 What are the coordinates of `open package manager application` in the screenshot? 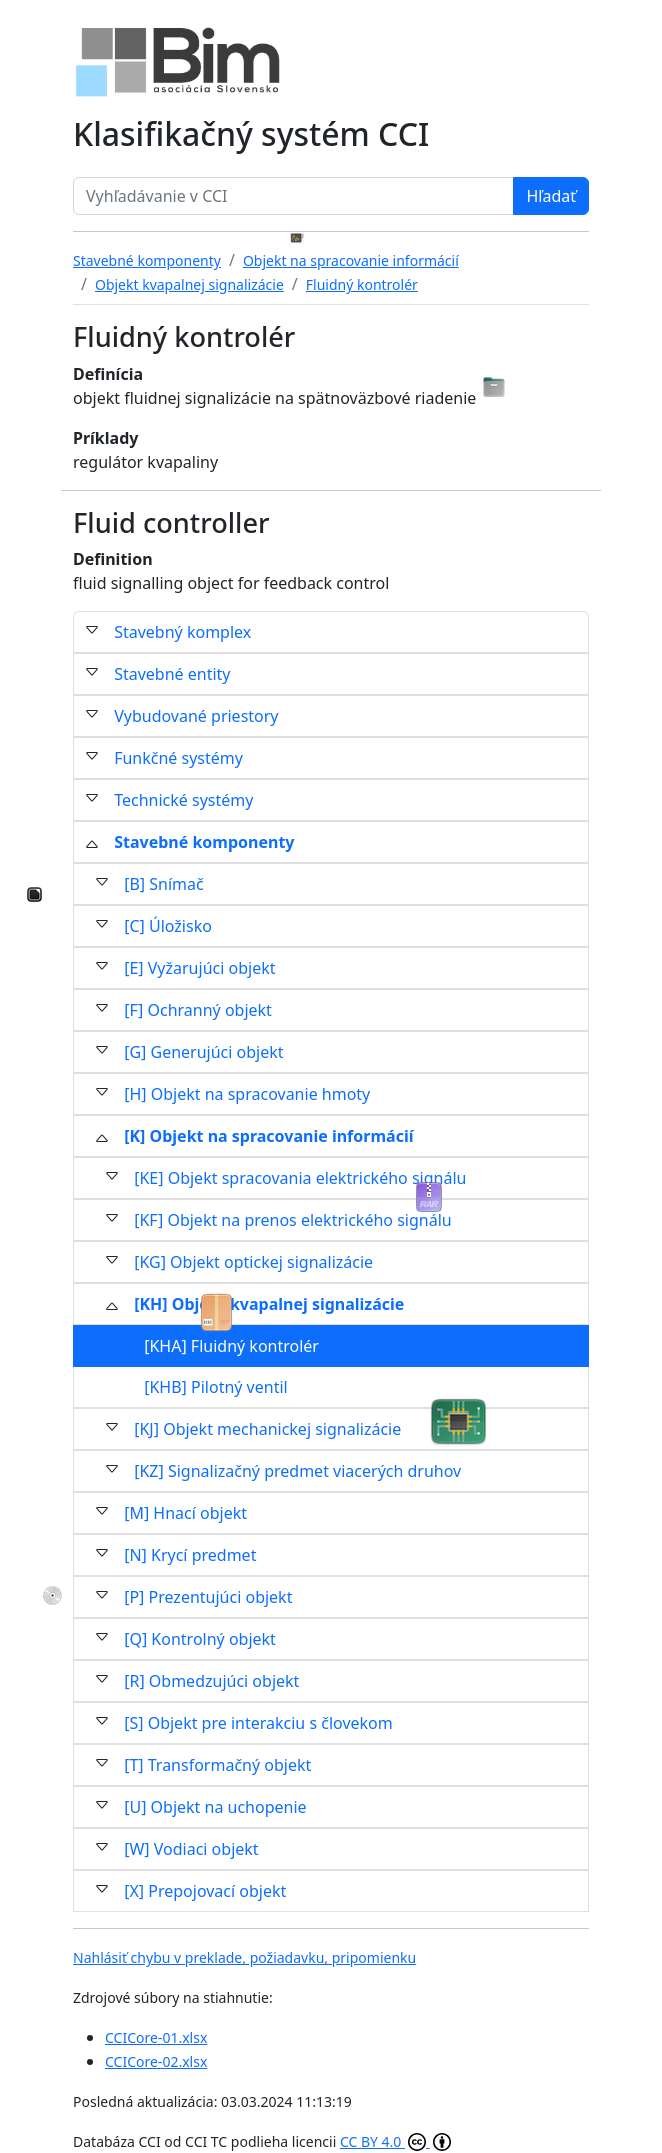 It's located at (216, 1312).